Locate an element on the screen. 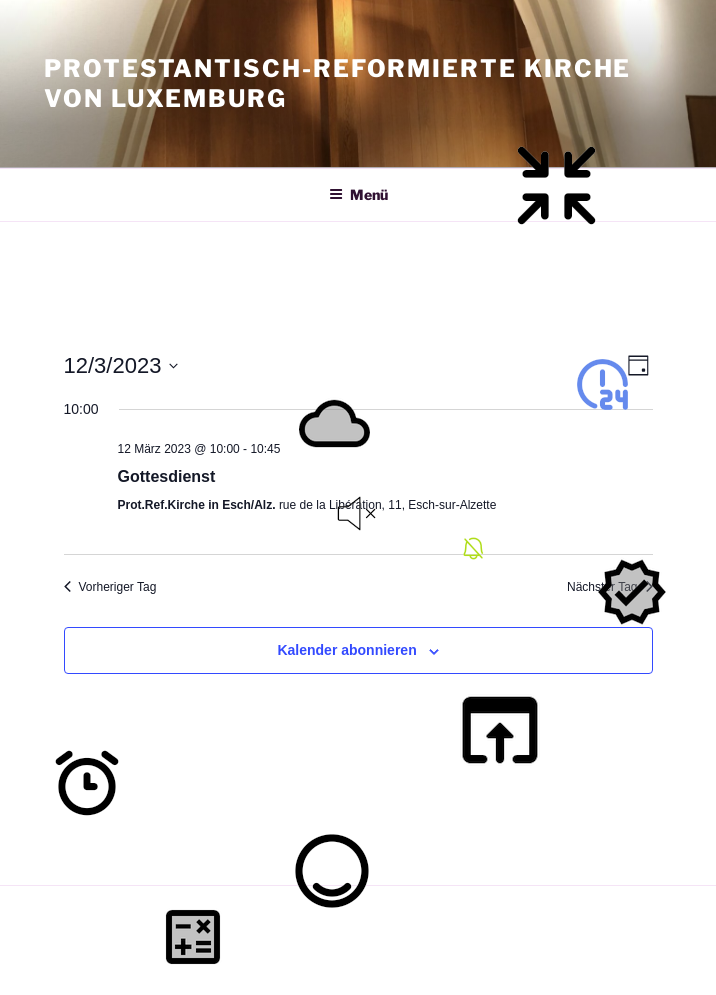 The height and width of the screenshot is (995, 716). minimize or reduce window size is located at coordinates (556, 185).